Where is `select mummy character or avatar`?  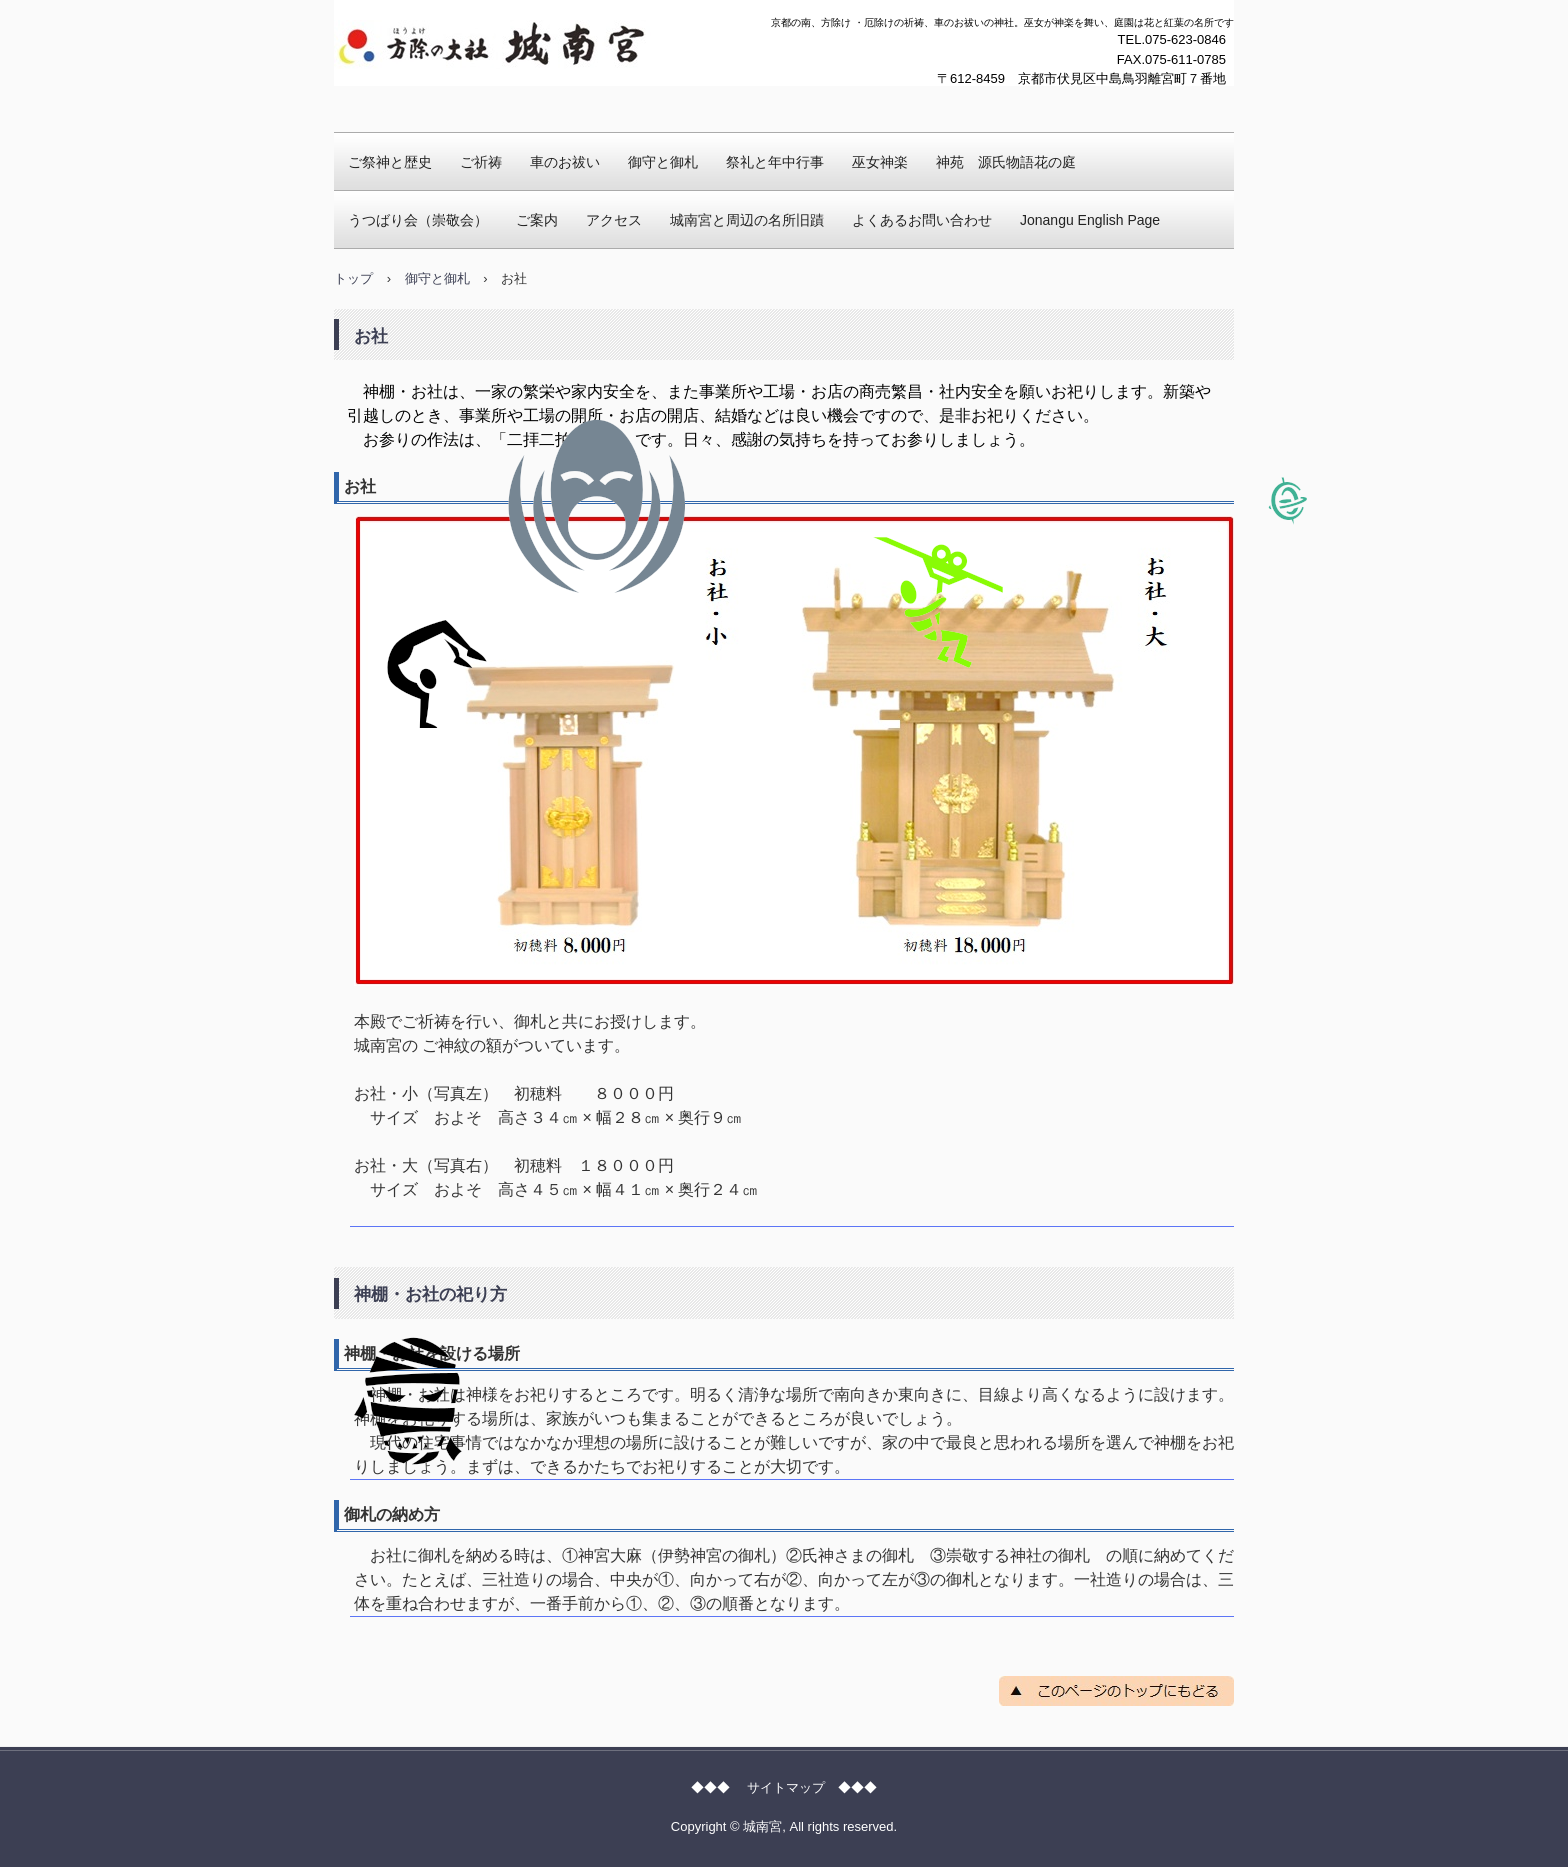
select mummy character or avatar is located at coordinates (413, 1400).